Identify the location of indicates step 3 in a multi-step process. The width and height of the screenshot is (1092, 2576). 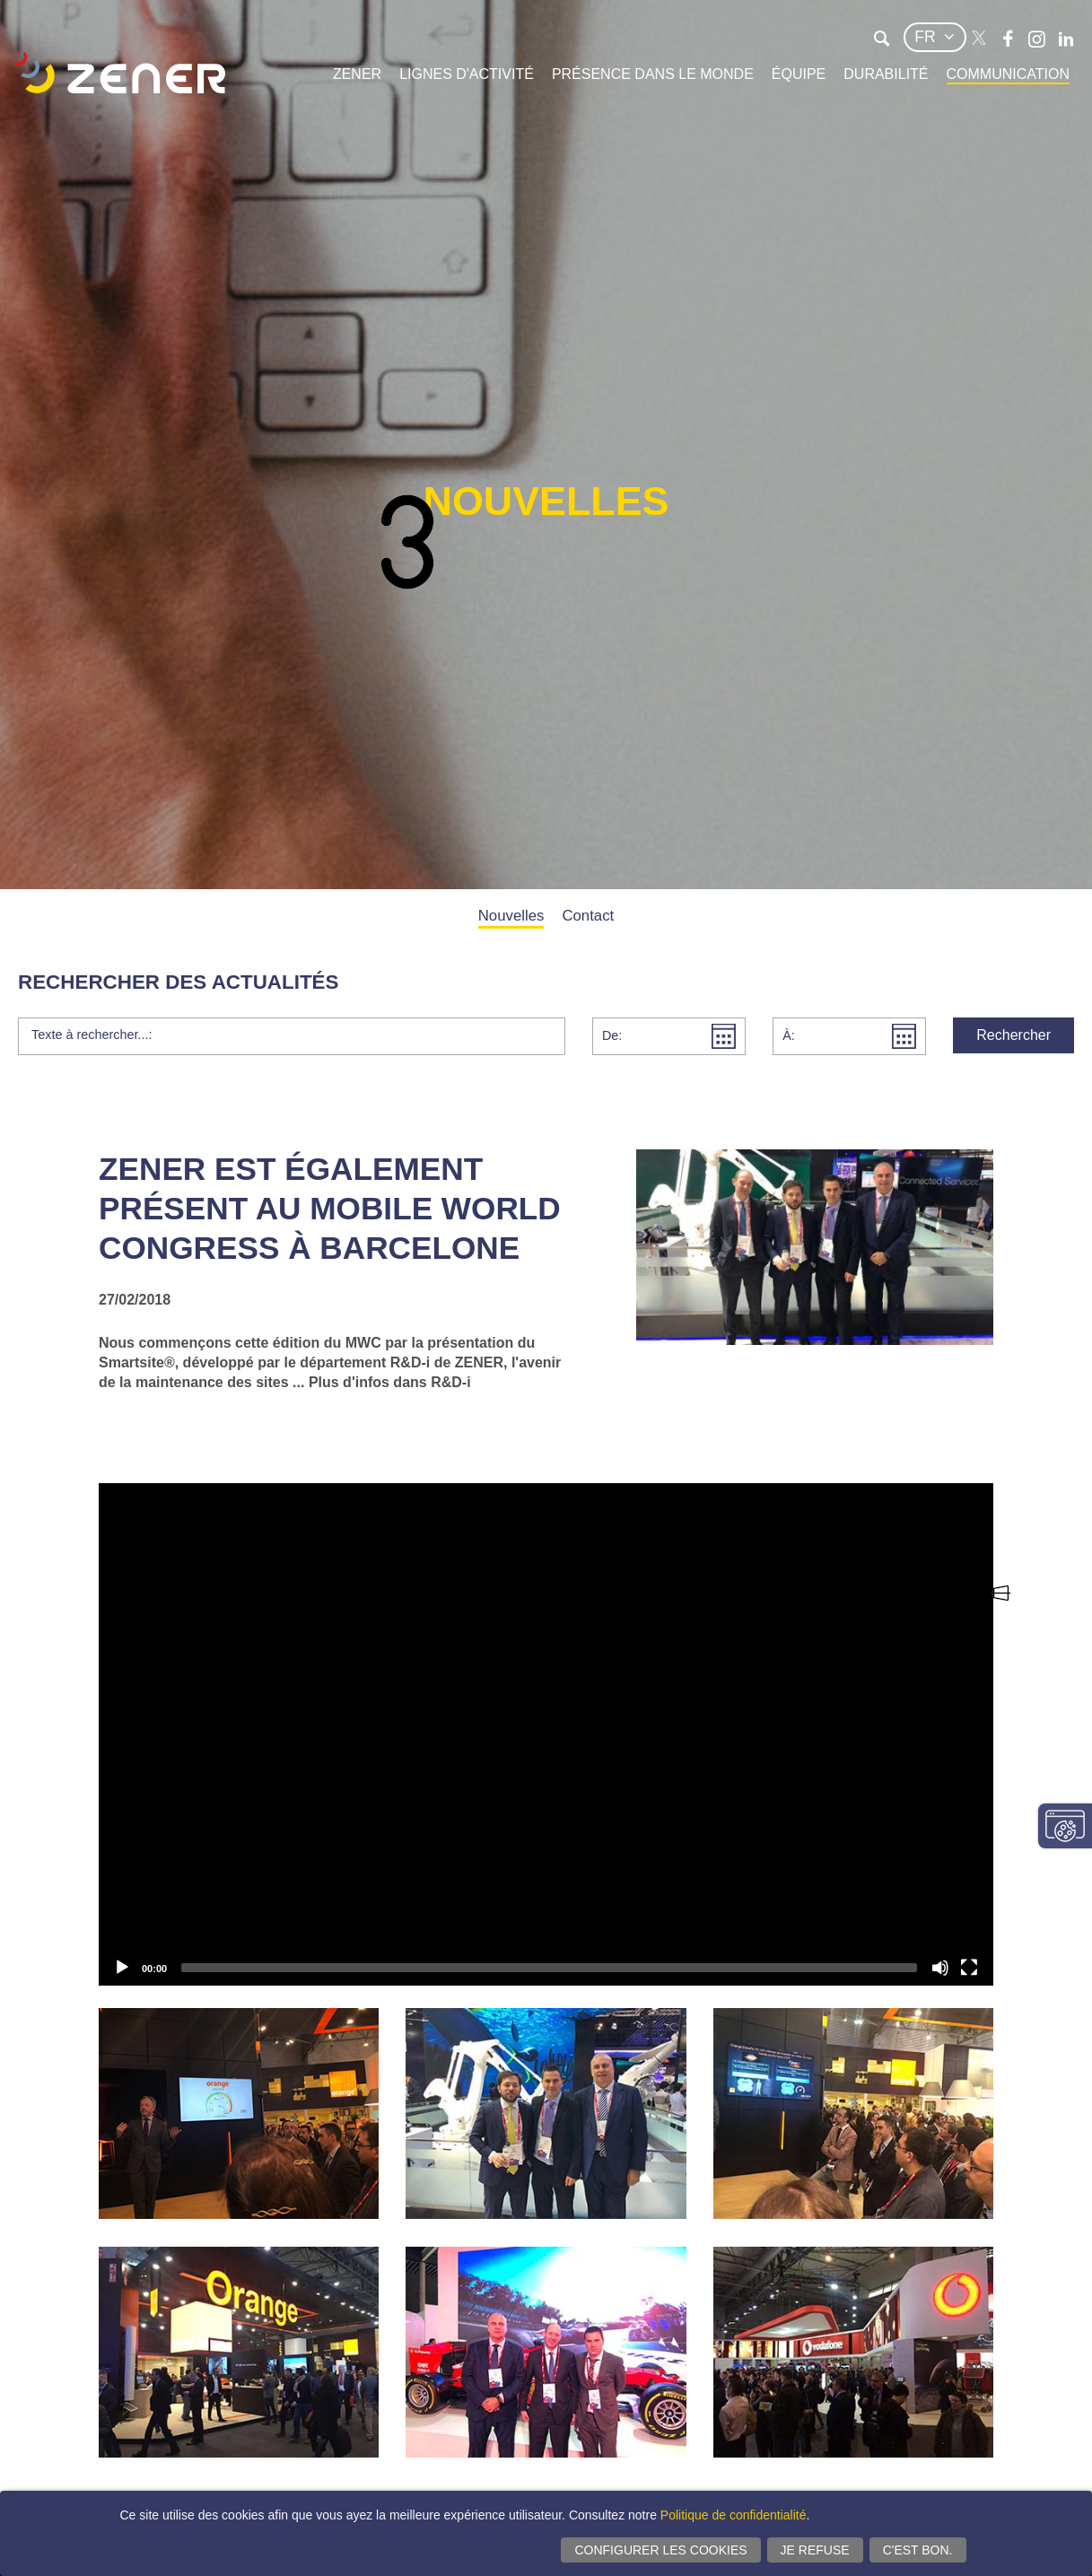
(407, 542).